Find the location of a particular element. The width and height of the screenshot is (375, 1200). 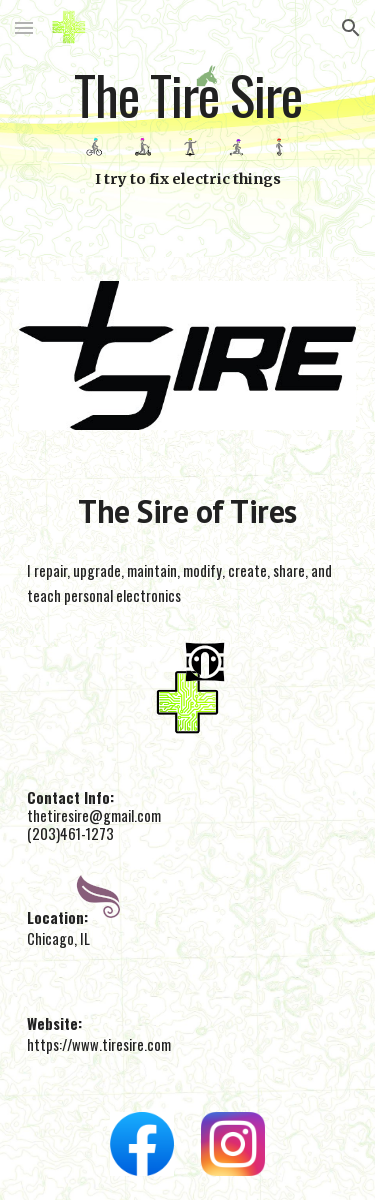

indicates natural or organic content is located at coordinates (98, 896).